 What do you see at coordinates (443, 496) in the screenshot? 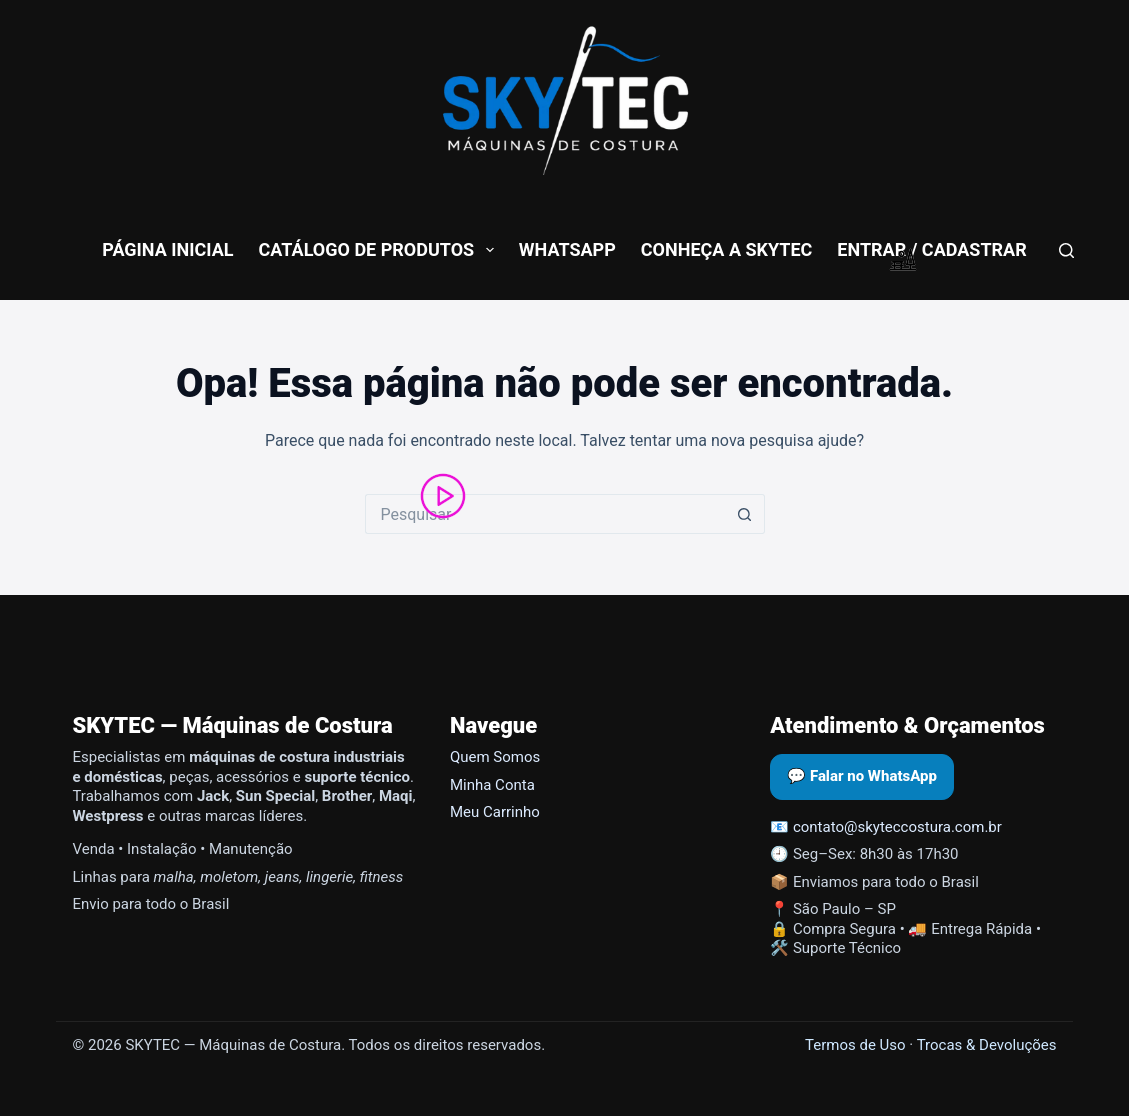
I see `play media or video content` at bounding box center [443, 496].